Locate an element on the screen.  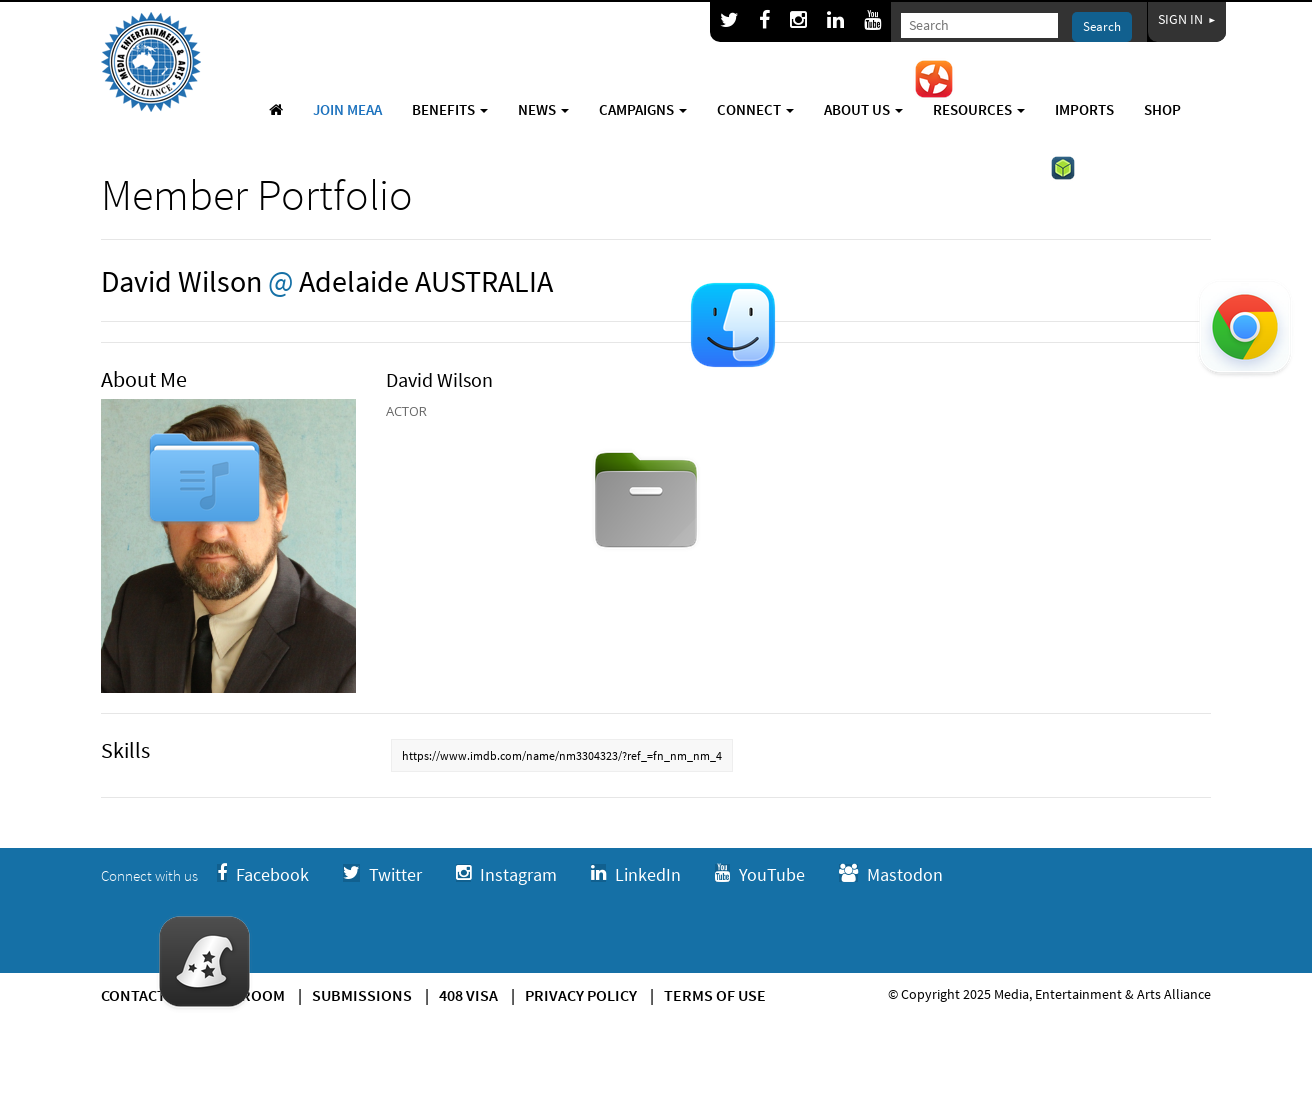
open google chrome browser is located at coordinates (1245, 327).